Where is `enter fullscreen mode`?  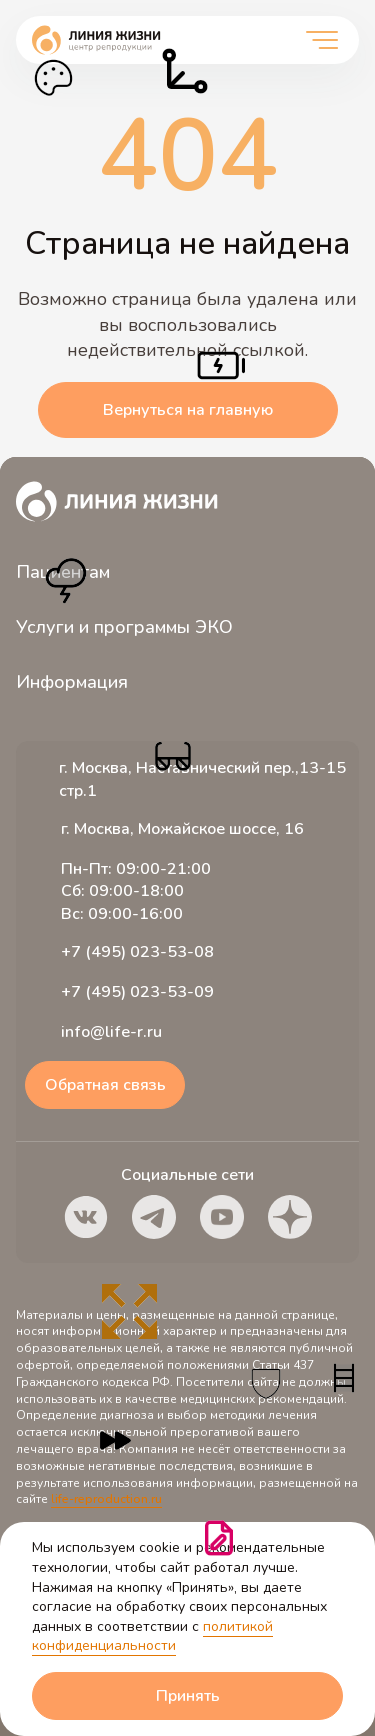
enter fullscreen mode is located at coordinates (129, 1311).